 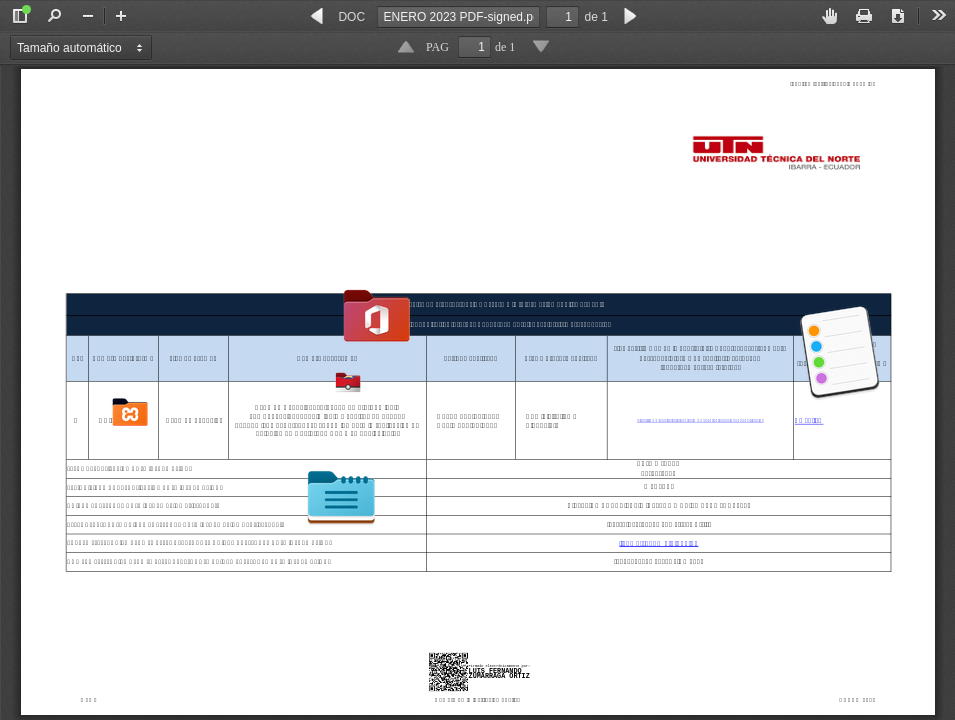 What do you see at coordinates (839, 353) in the screenshot?
I see `open the reminders app` at bounding box center [839, 353].